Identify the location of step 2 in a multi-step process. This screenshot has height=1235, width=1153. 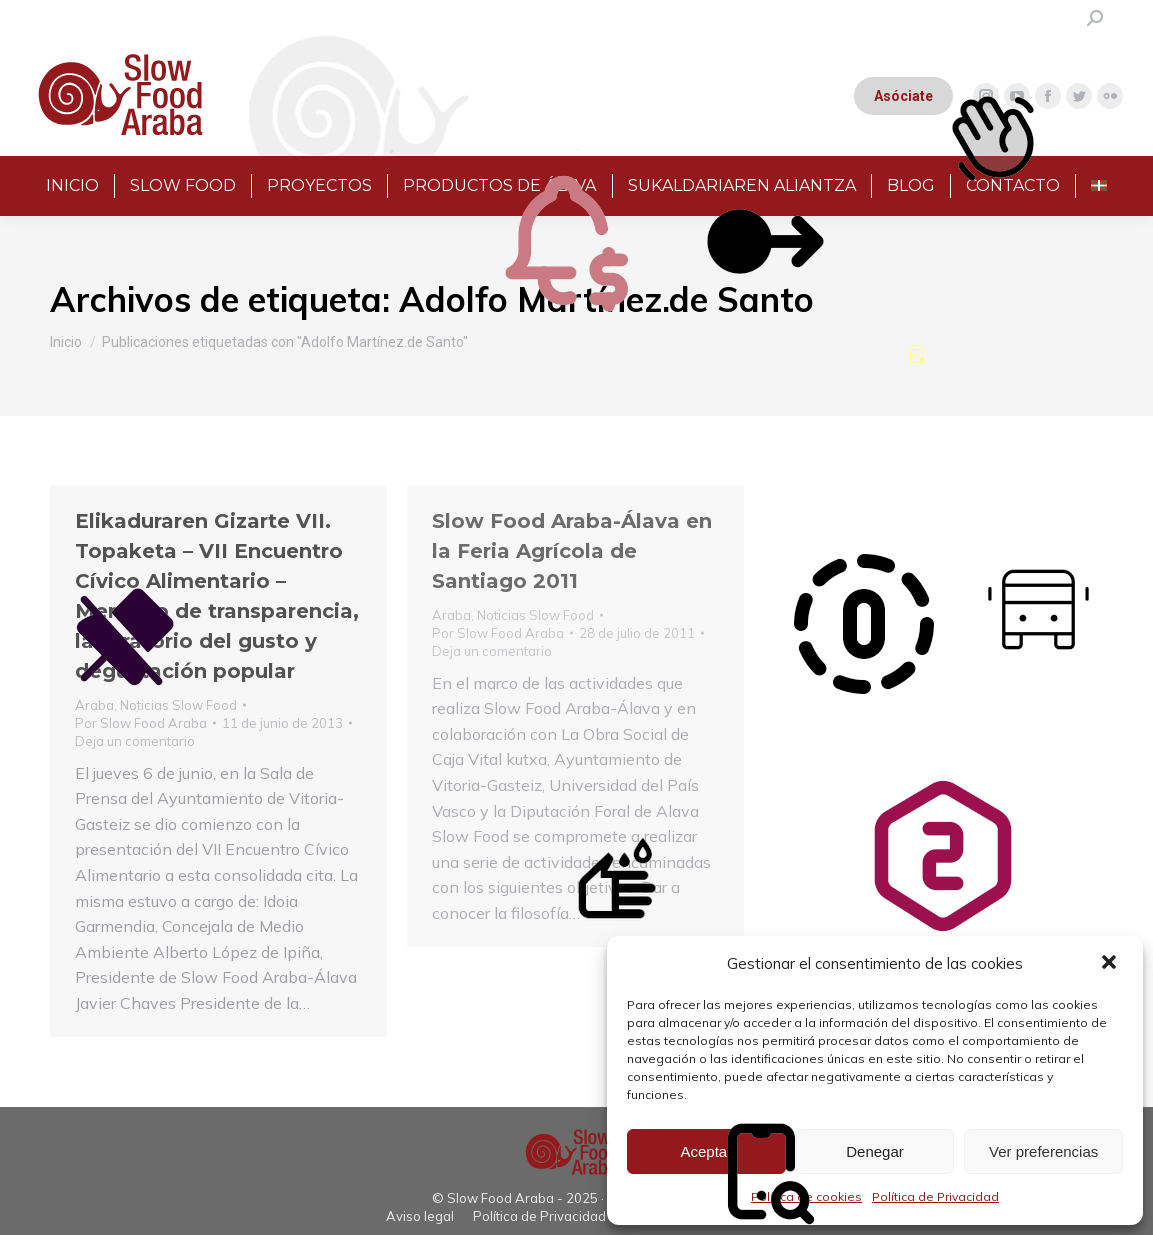
(943, 856).